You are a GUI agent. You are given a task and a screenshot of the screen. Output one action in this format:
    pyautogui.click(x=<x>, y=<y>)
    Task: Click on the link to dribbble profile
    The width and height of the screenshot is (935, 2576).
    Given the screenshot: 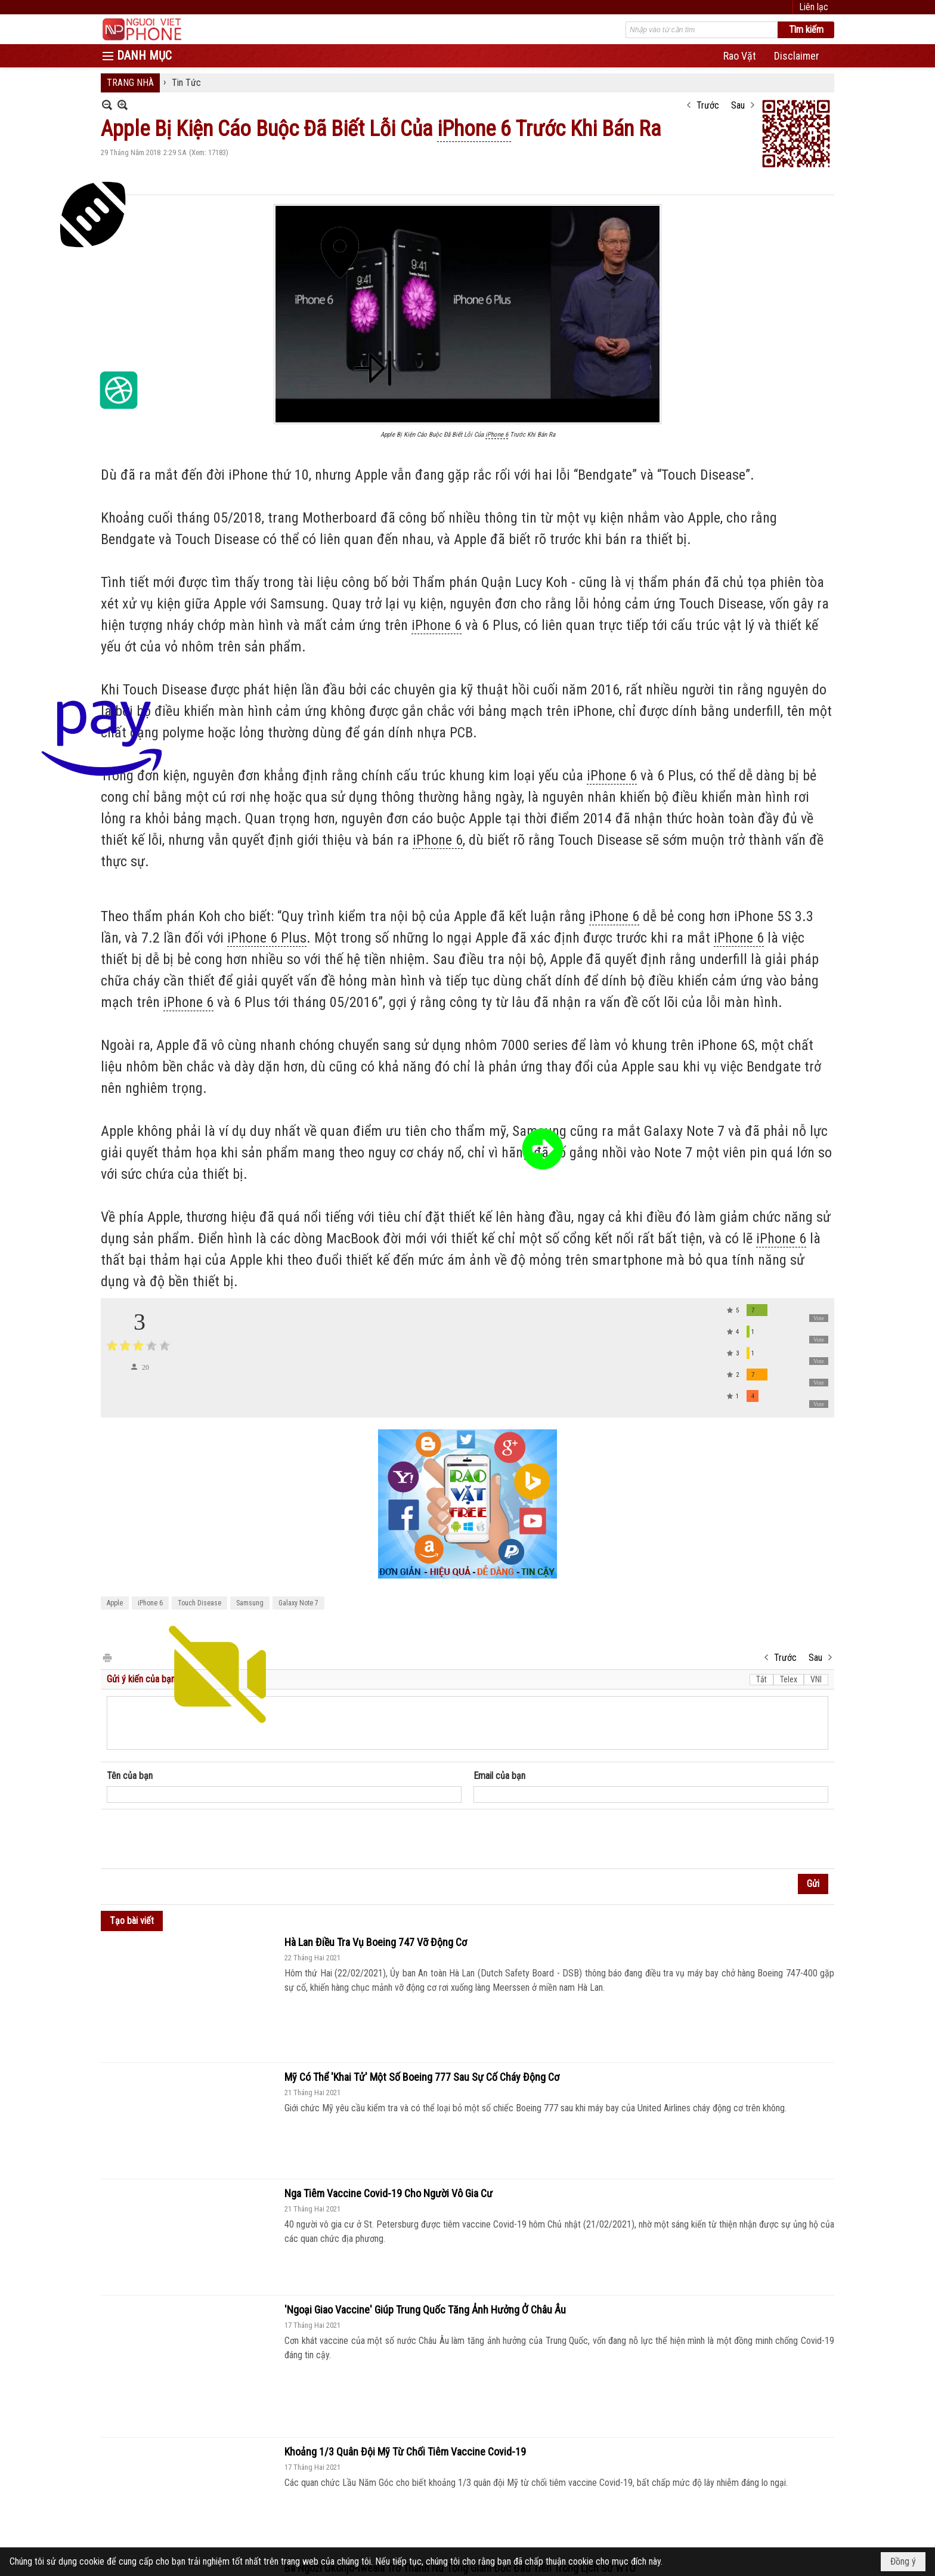 What is the action you would take?
    pyautogui.click(x=119, y=390)
    